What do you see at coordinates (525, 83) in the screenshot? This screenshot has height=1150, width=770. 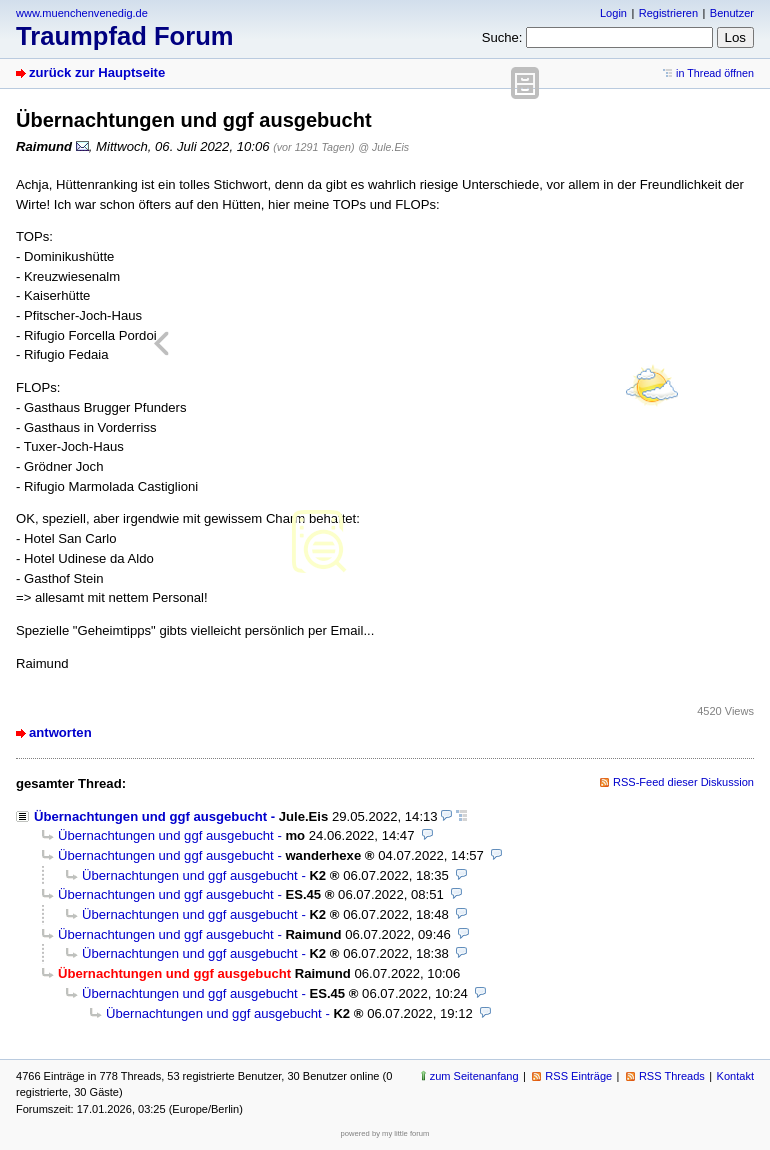 I see `open the file manager application` at bounding box center [525, 83].